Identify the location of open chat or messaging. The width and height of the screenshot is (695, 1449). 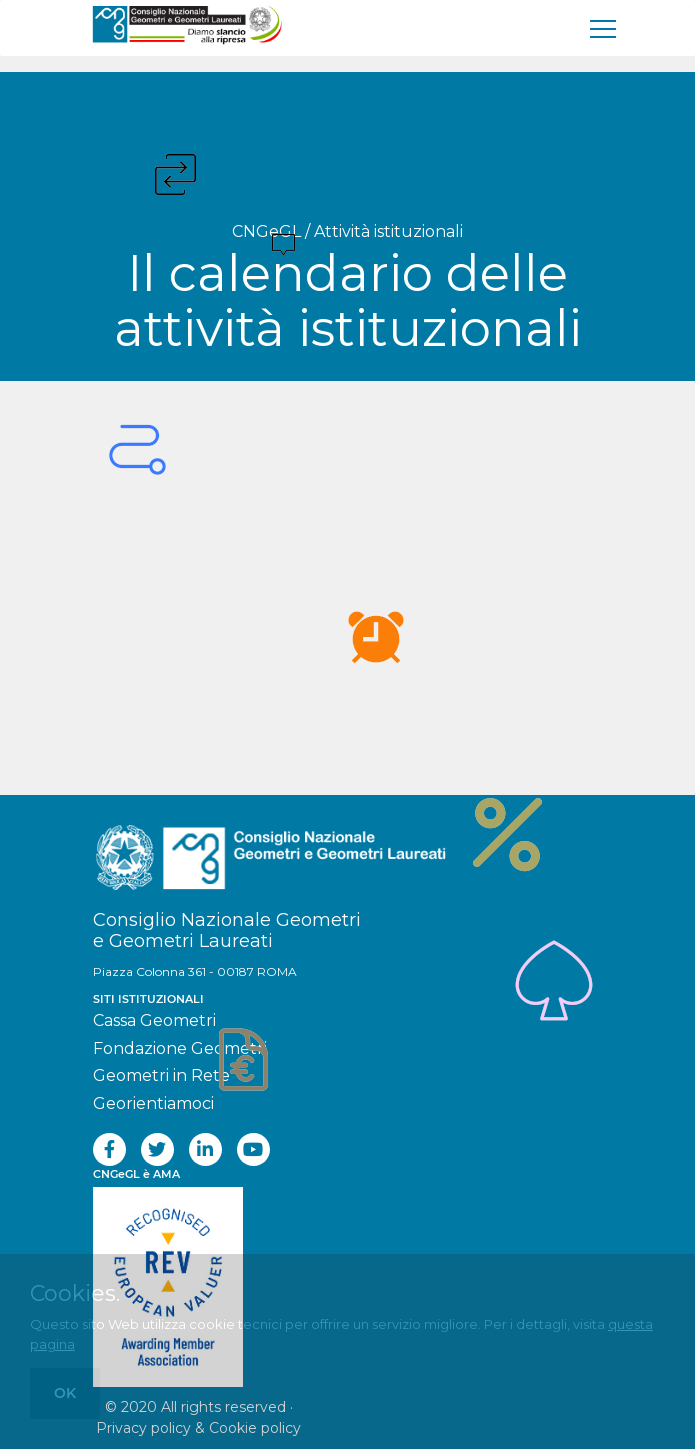
(283, 243).